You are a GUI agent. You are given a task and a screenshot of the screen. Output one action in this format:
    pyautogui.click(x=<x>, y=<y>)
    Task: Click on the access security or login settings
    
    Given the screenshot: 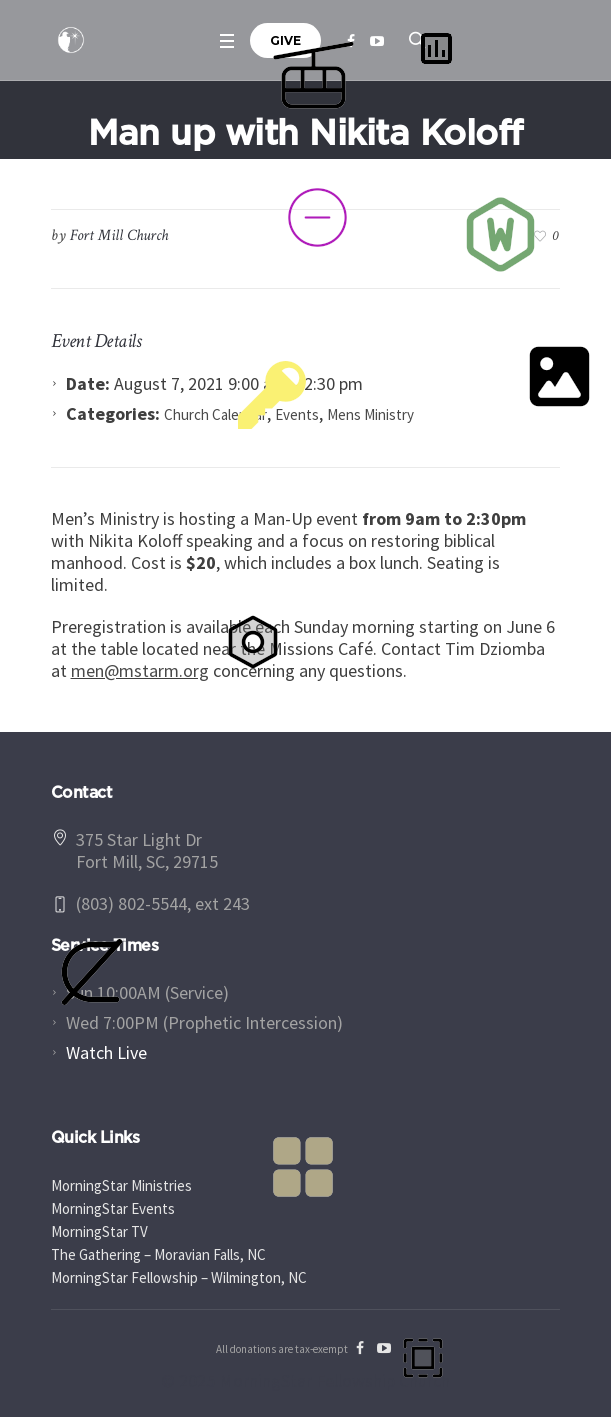 What is the action you would take?
    pyautogui.click(x=272, y=395)
    